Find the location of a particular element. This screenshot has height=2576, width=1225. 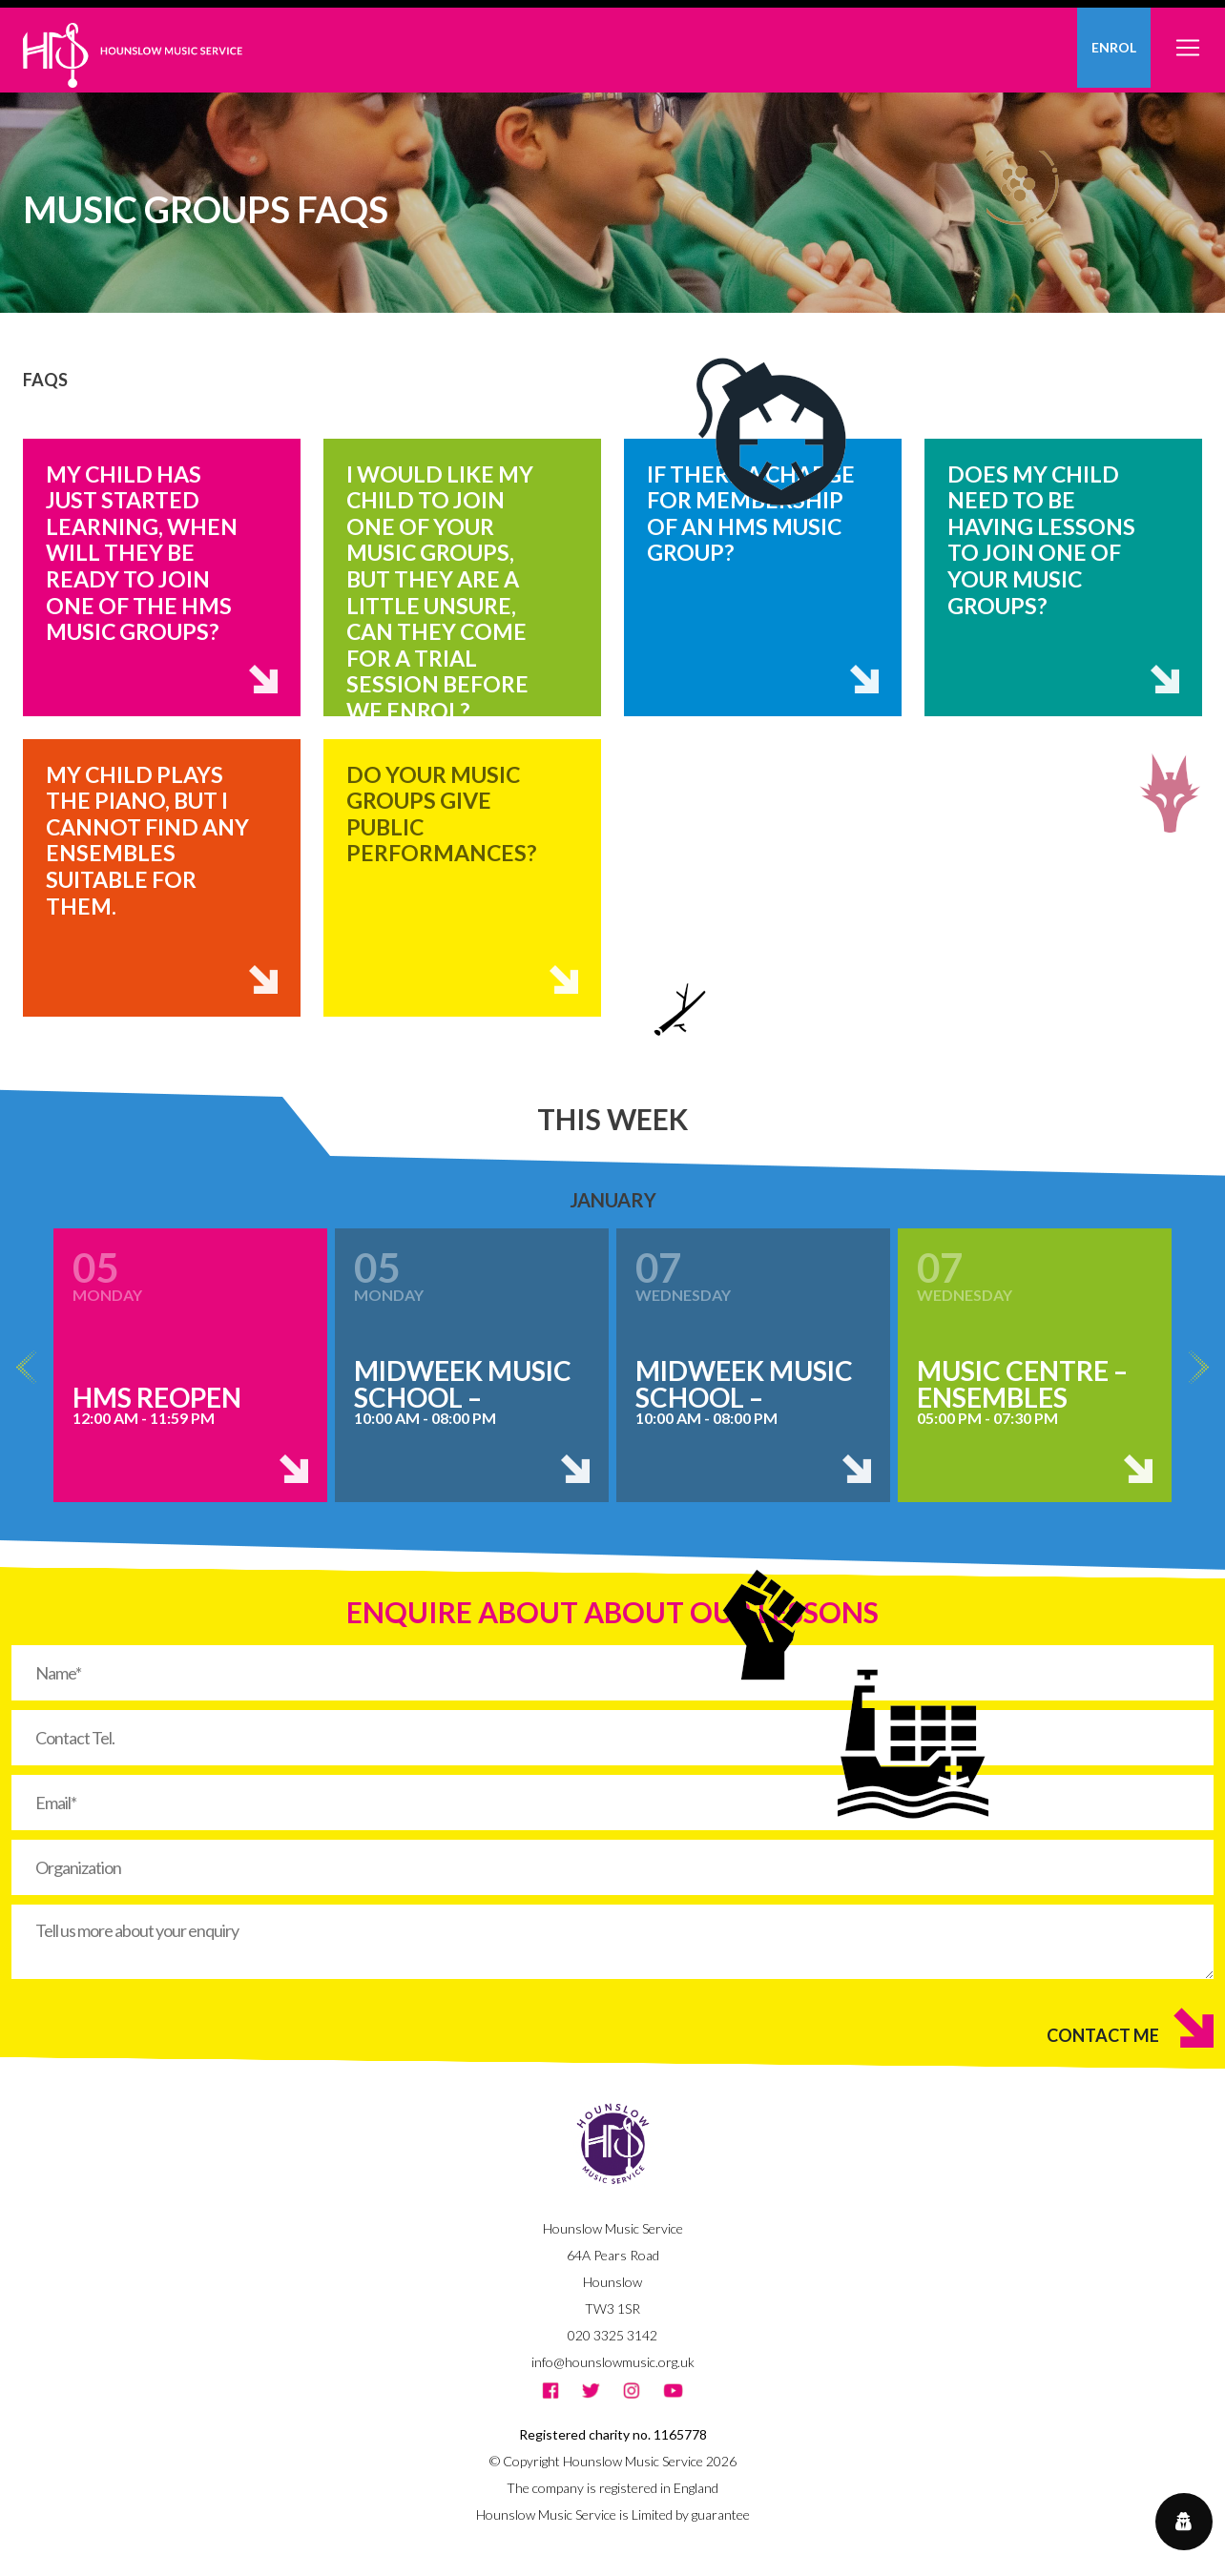

indicates strength or power action in a game is located at coordinates (764, 1624).